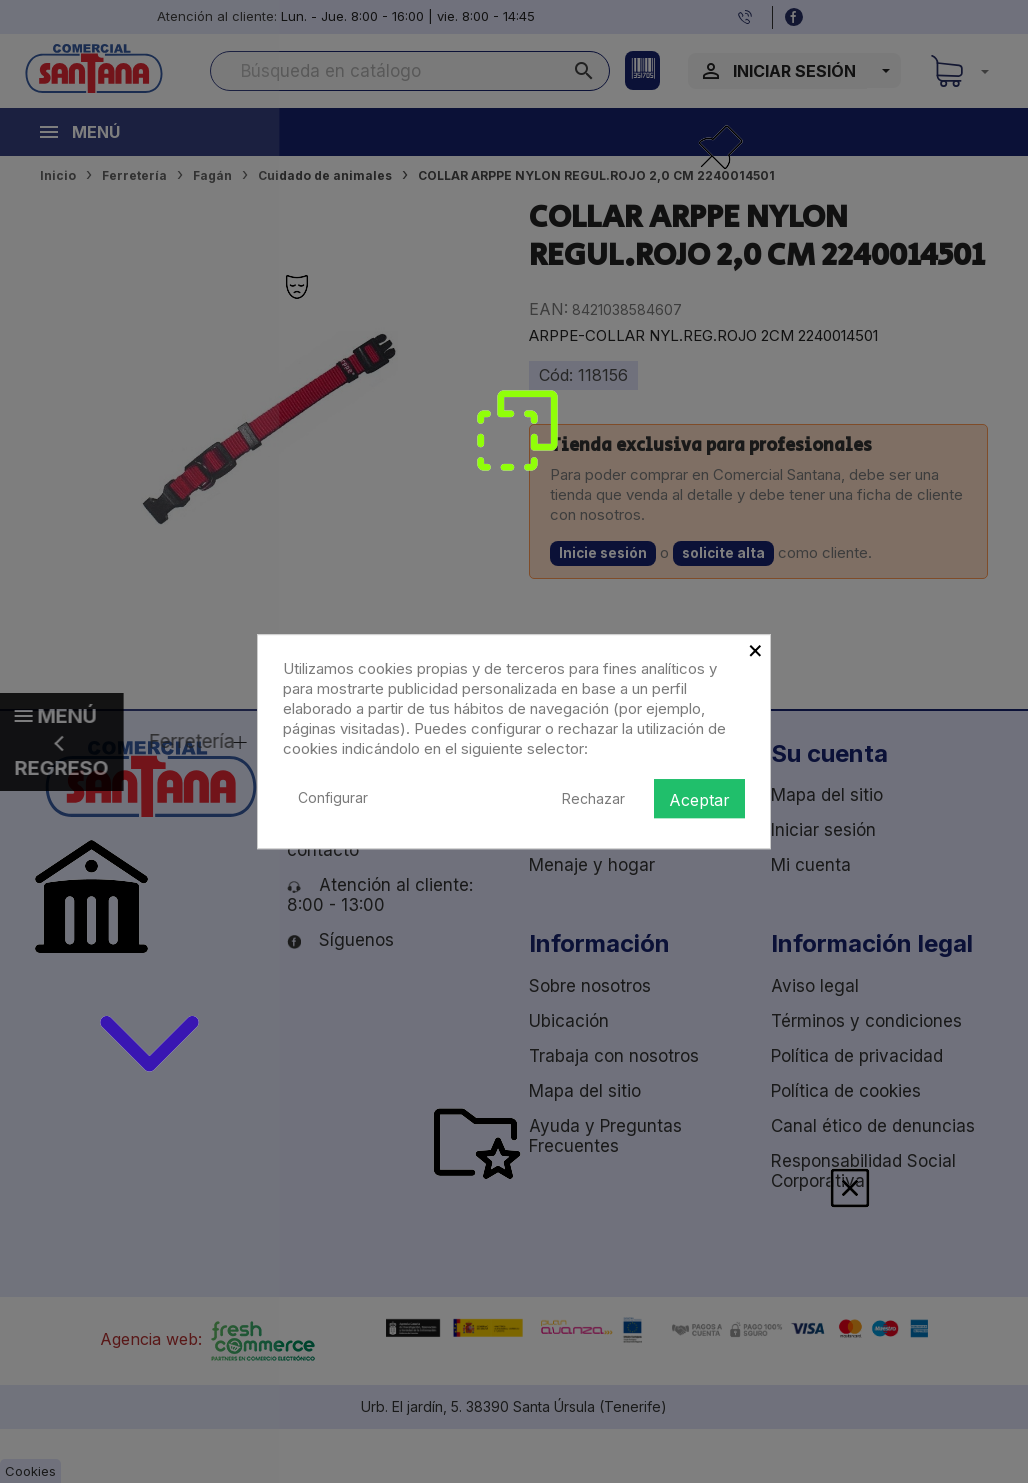 This screenshot has height=1483, width=1028. I want to click on close or dismiss a dialog box, so click(850, 1188).